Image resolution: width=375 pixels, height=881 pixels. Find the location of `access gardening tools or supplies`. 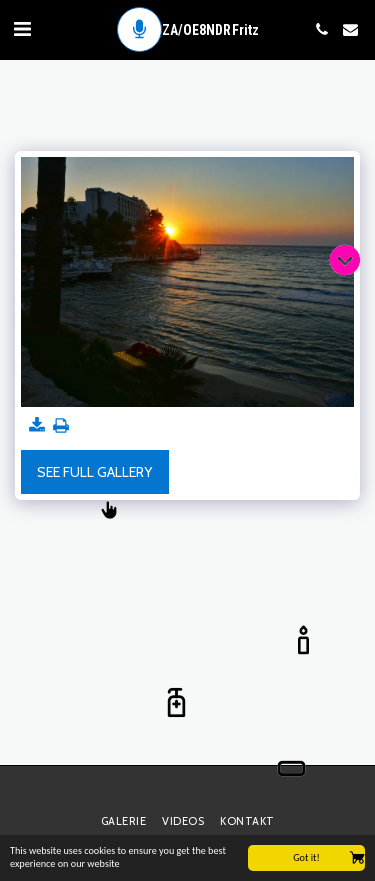

access gardening tools or supplies is located at coordinates (357, 857).